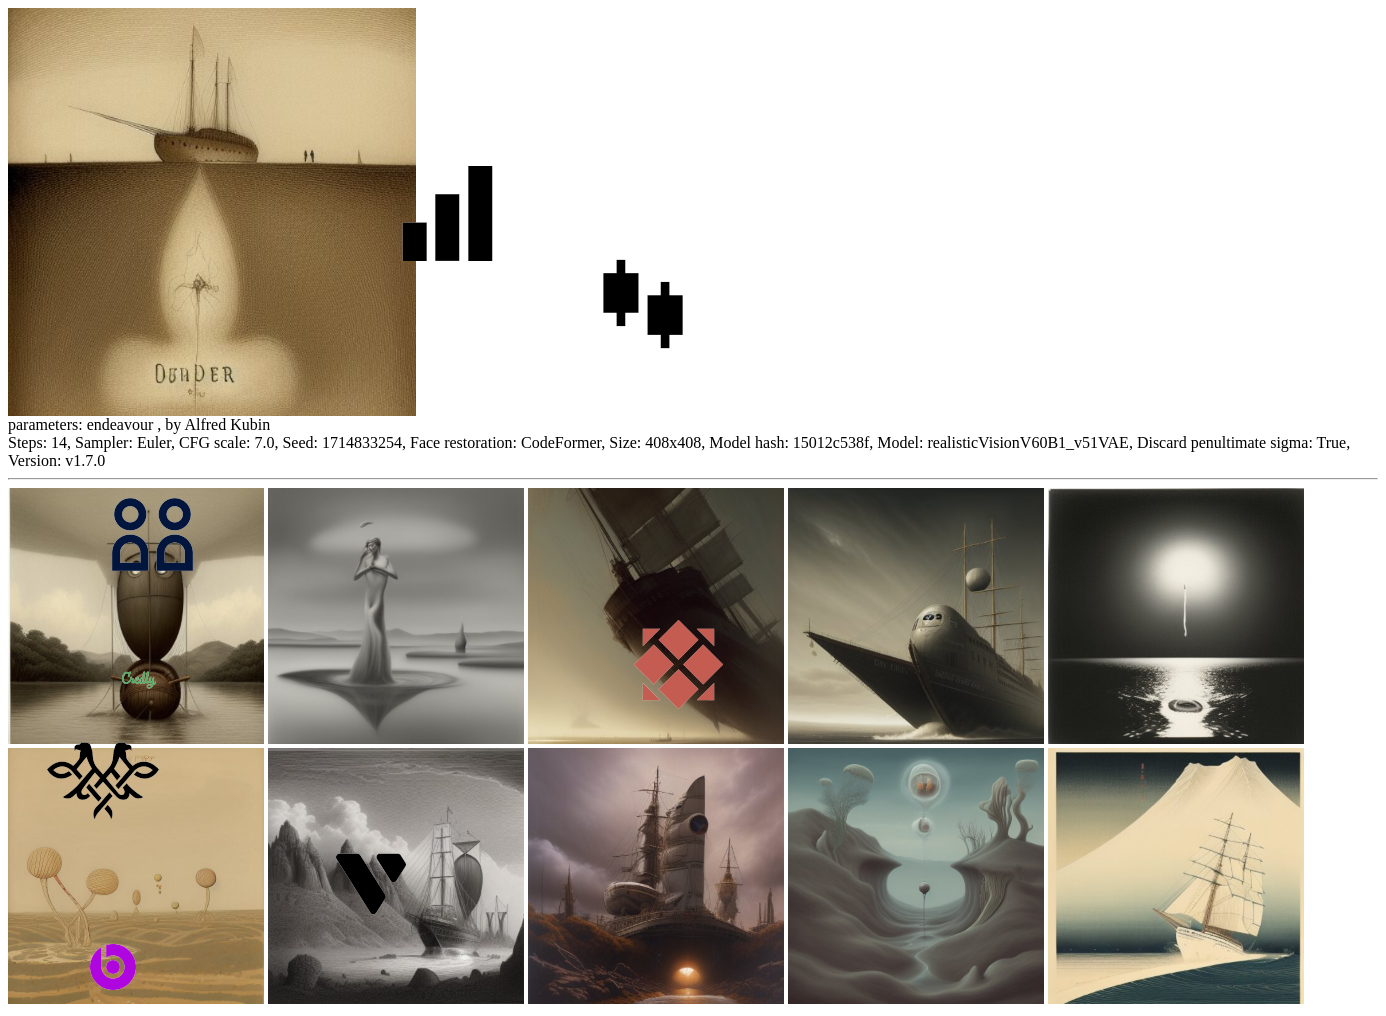 This screenshot has width=1386, height=1016. Describe the element at coordinates (371, 884) in the screenshot. I see `vultr cloud hosting logo` at that location.